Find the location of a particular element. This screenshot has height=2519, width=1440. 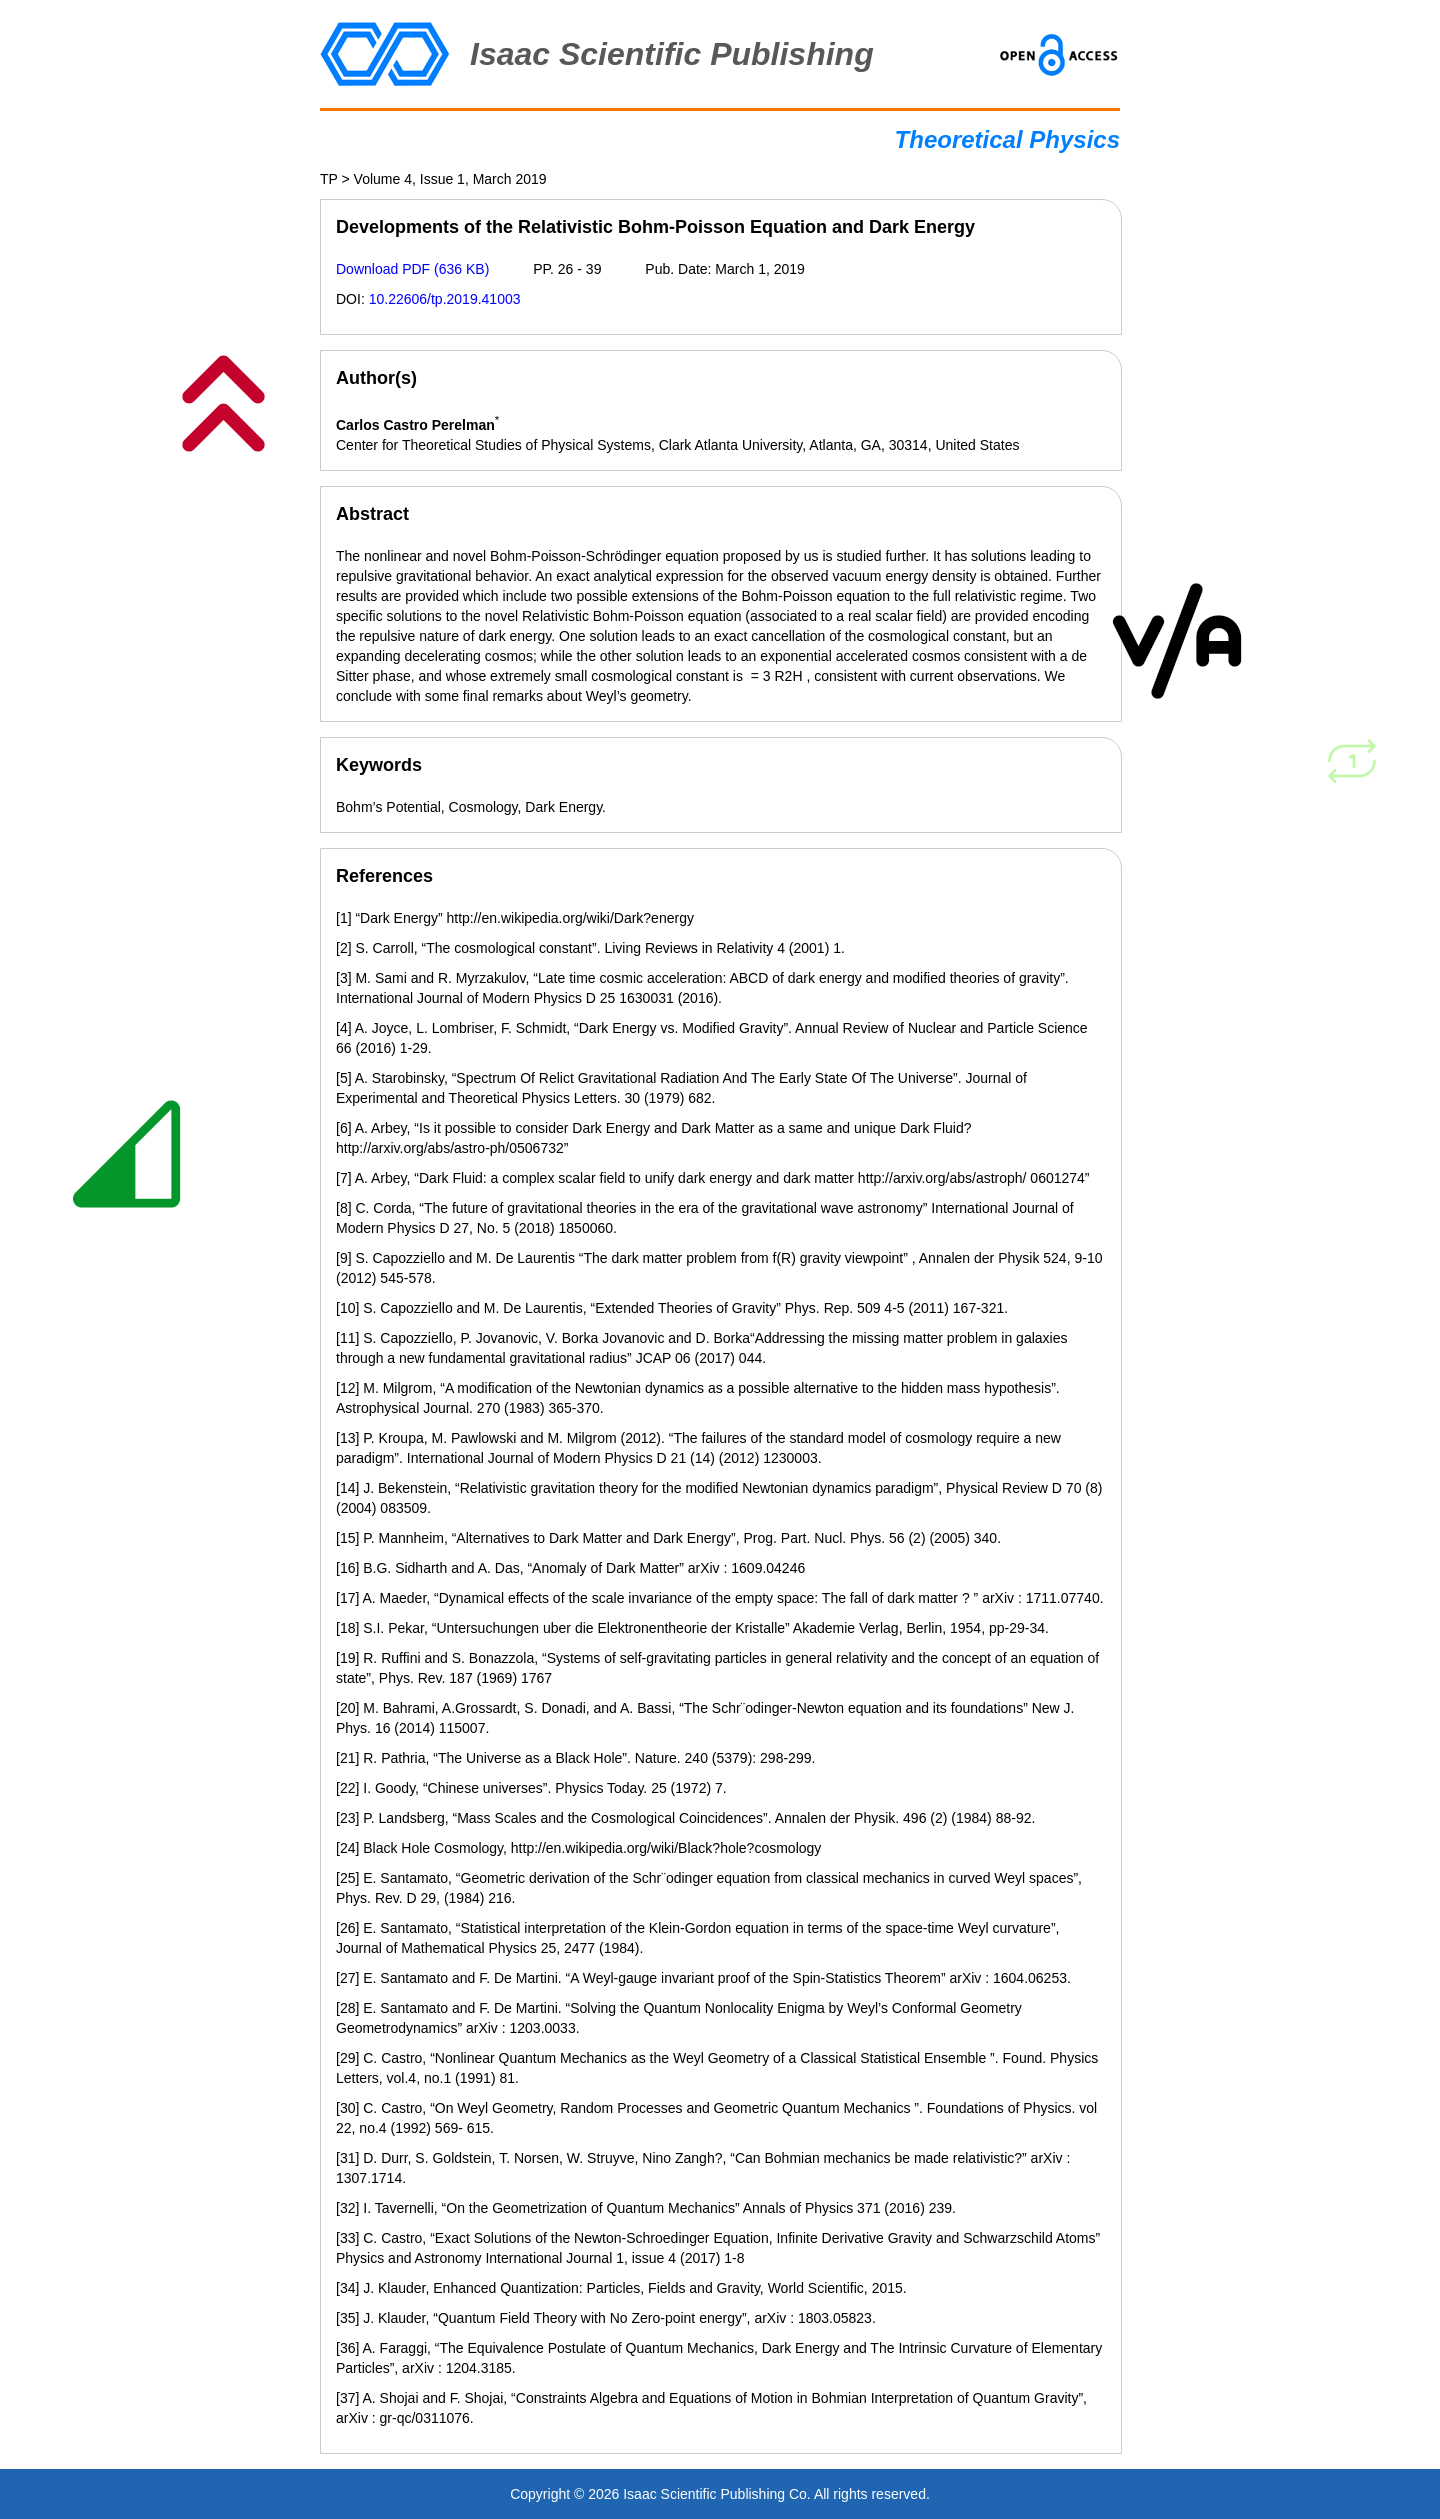

scroll to top of page is located at coordinates (223, 403).